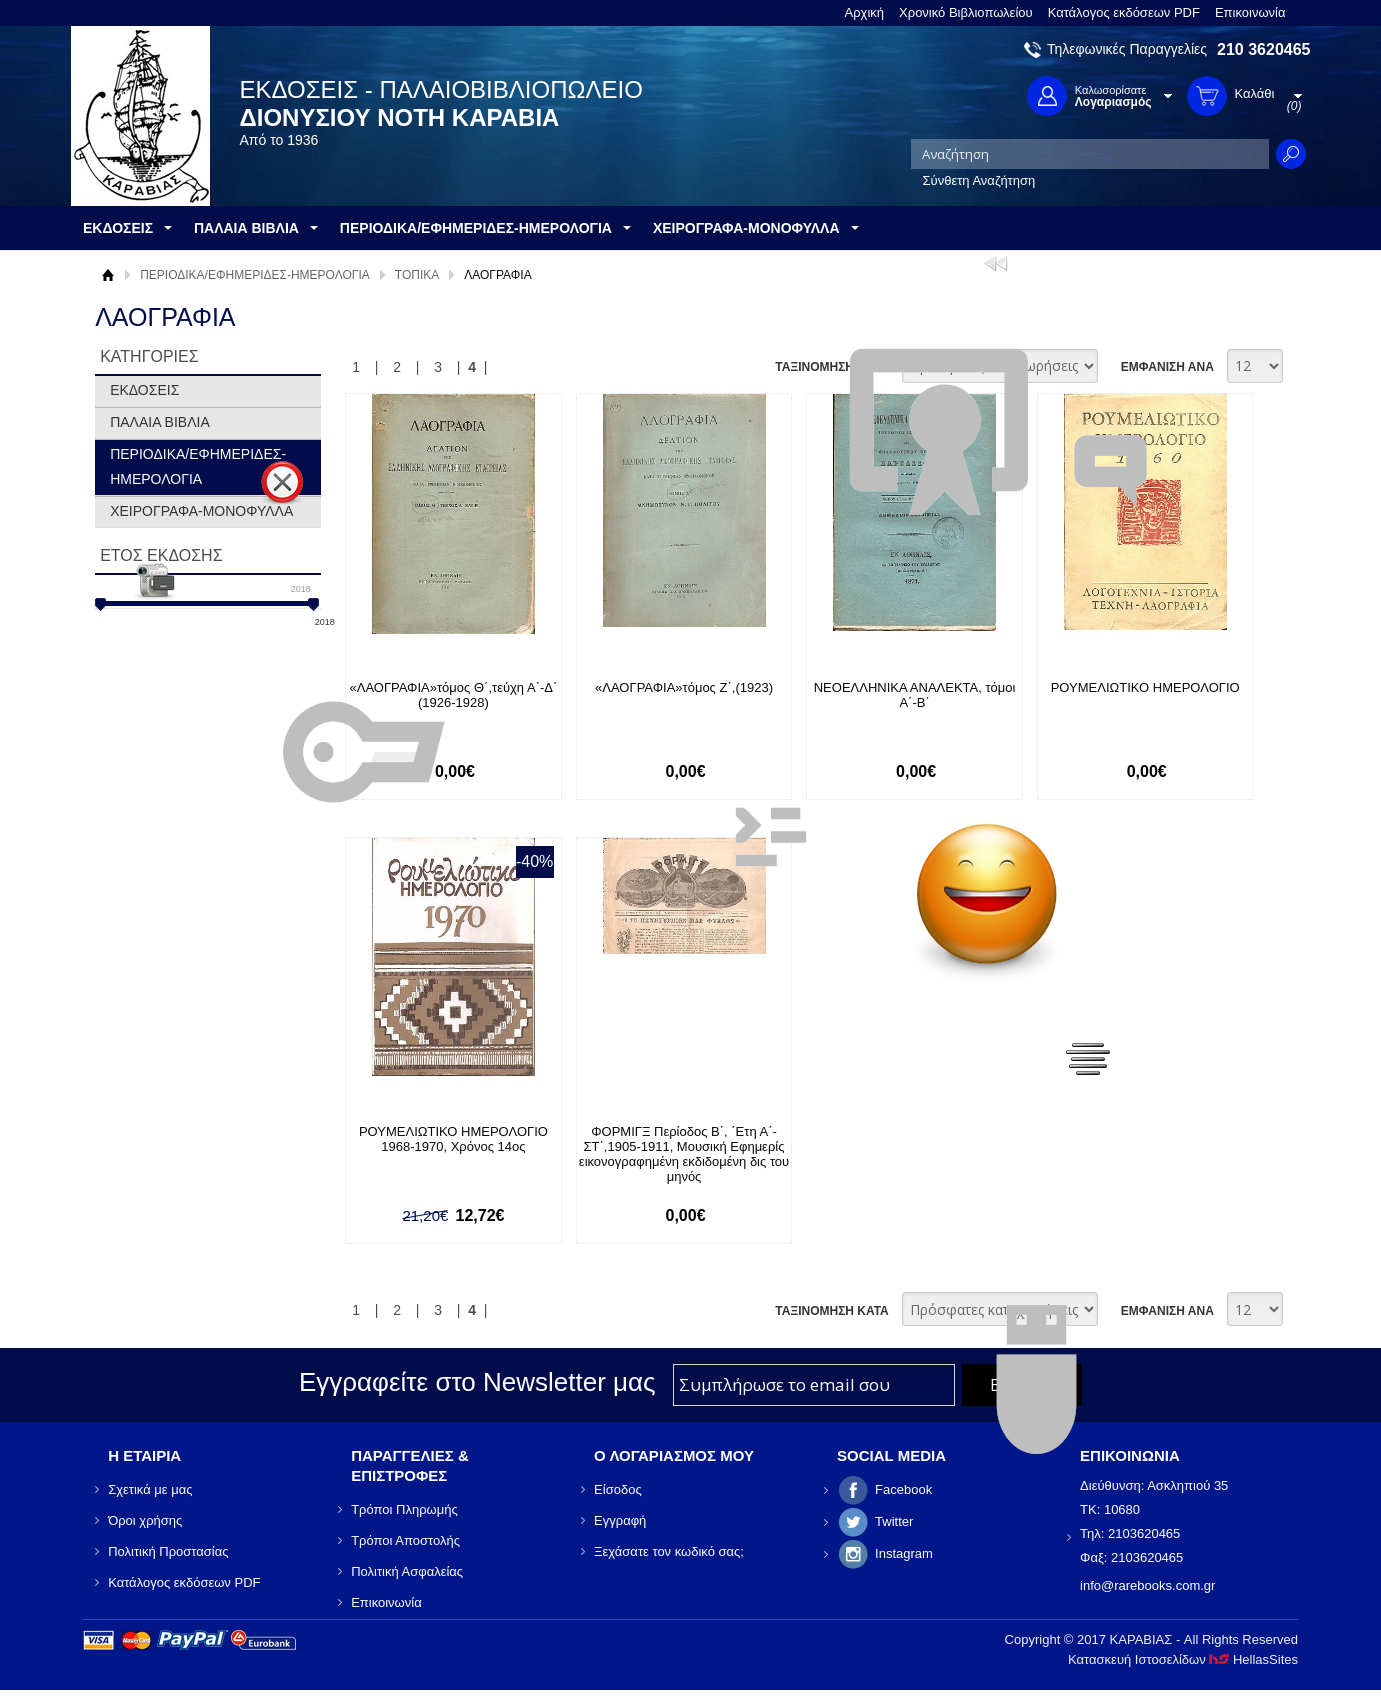 The image size is (1381, 1708). What do you see at coordinates (1110, 471) in the screenshot?
I see `indicates user is busy or unavailable for chat` at bounding box center [1110, 471].